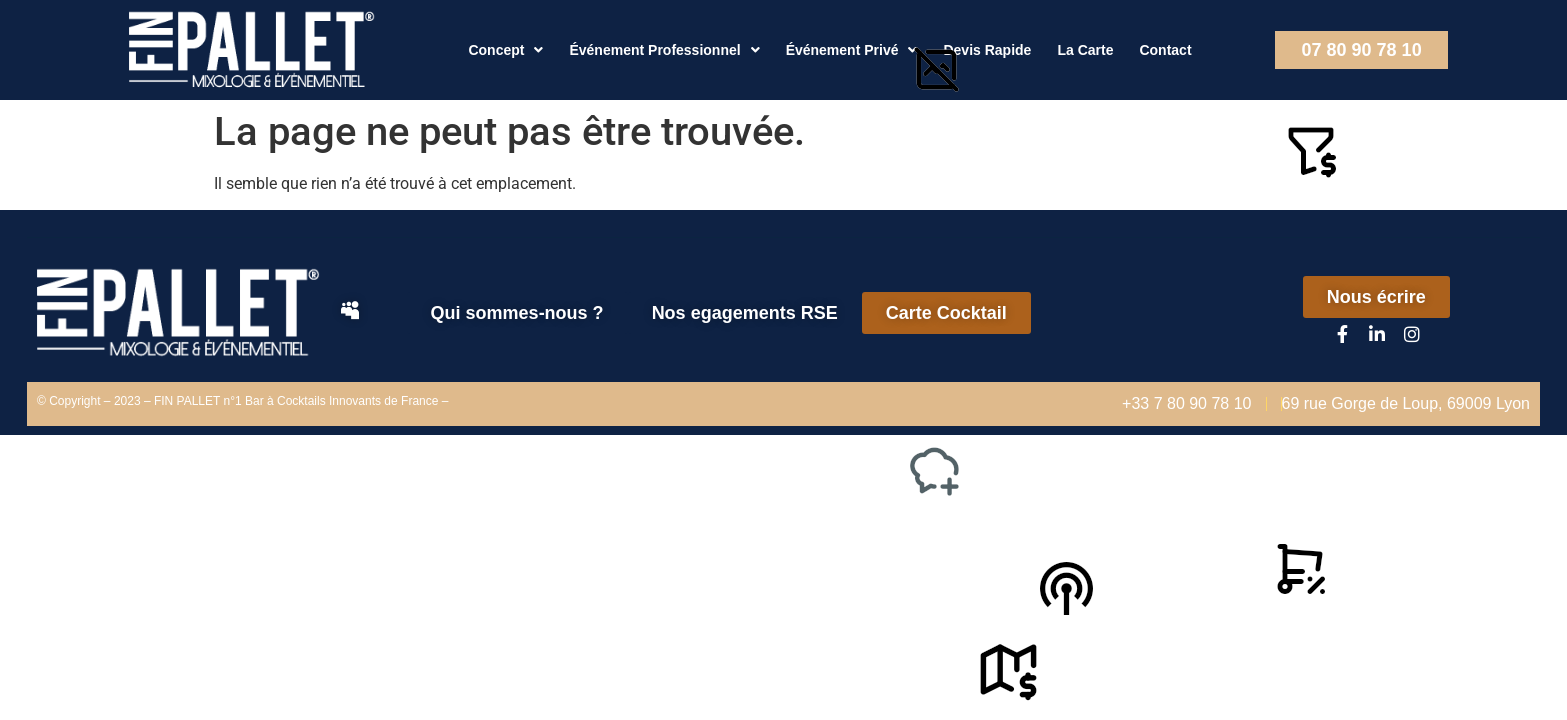 This screenshot has height=720, width=1567. What do you see at coordinates (936, 69) in the screenshot?
I see `disable graph or chart view` at bounding box center [936, 69].